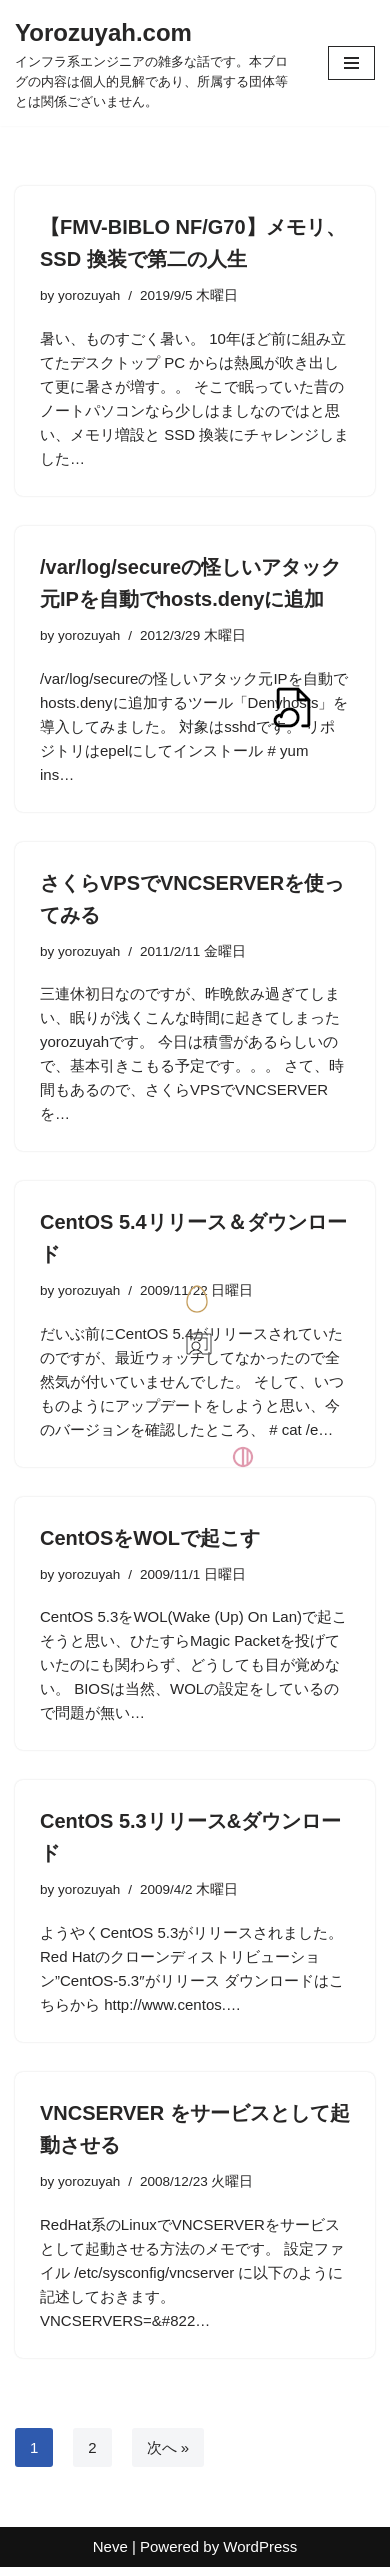  Describe the element at coordinates (197, 1299) in the screenshot. I see `indicates egg or egg-related dietary information` at that location.